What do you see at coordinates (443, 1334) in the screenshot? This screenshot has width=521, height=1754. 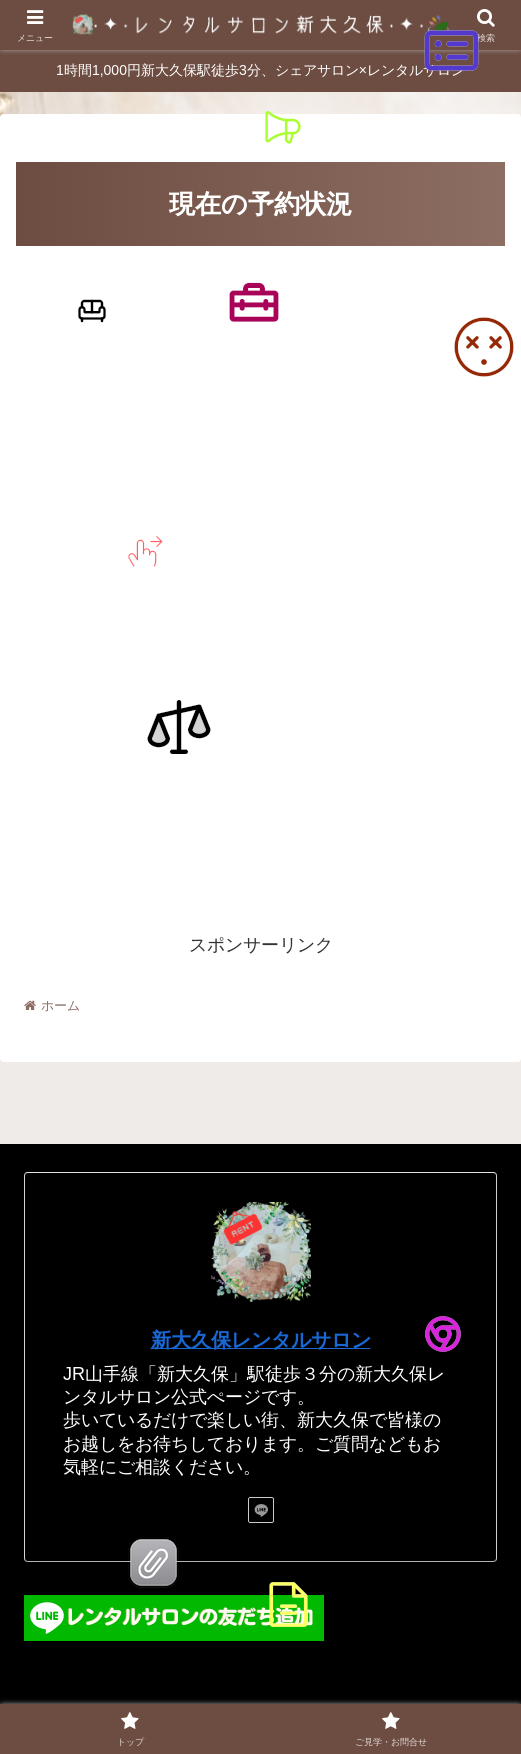 I see `open google chrome browser` at bounding box center [443, 1334].